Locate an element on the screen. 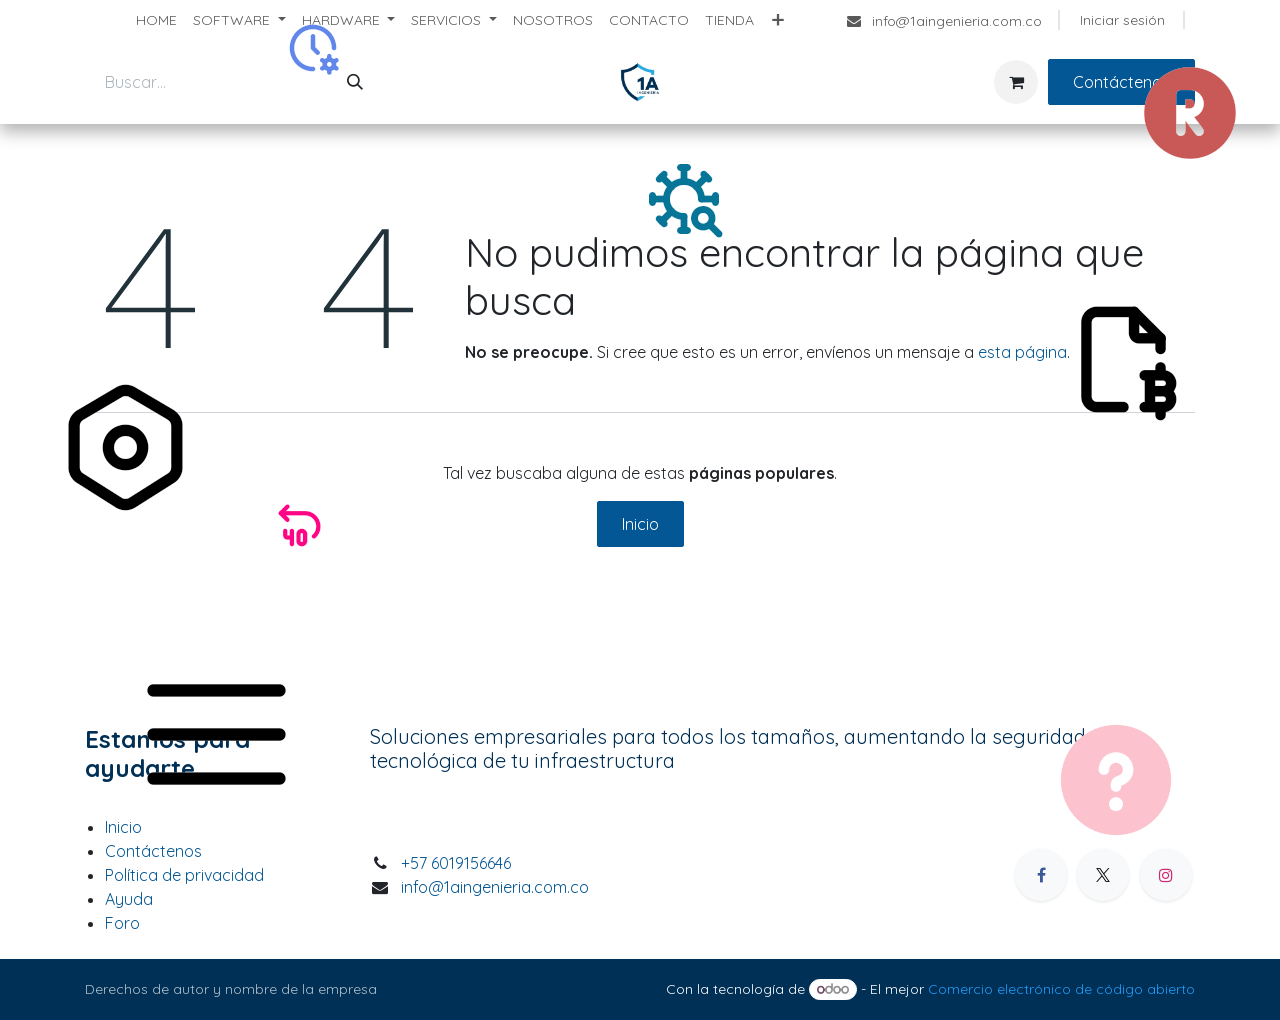  open text channel or messaging is located at coordinates (216, 734).